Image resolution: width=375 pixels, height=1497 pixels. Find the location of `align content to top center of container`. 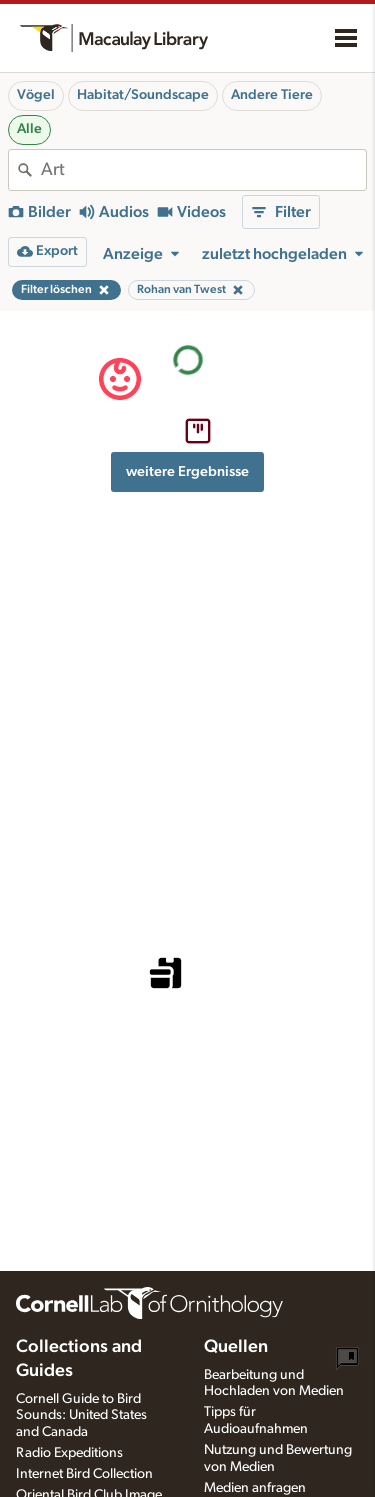

align content to top center of container is located at coordinates (198, 431).